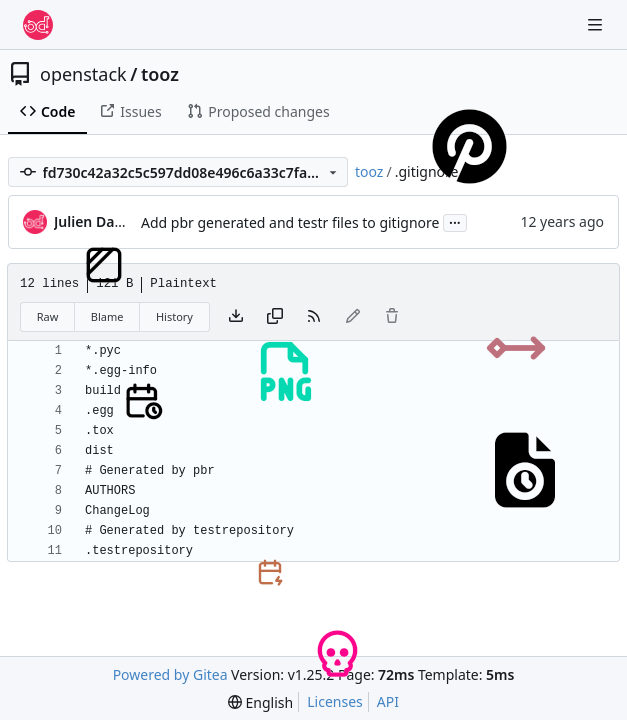  What do you see at coordinates (469, 146) in the screenshot?
I see `open Pinterest app` at bounding box center [469, 146].